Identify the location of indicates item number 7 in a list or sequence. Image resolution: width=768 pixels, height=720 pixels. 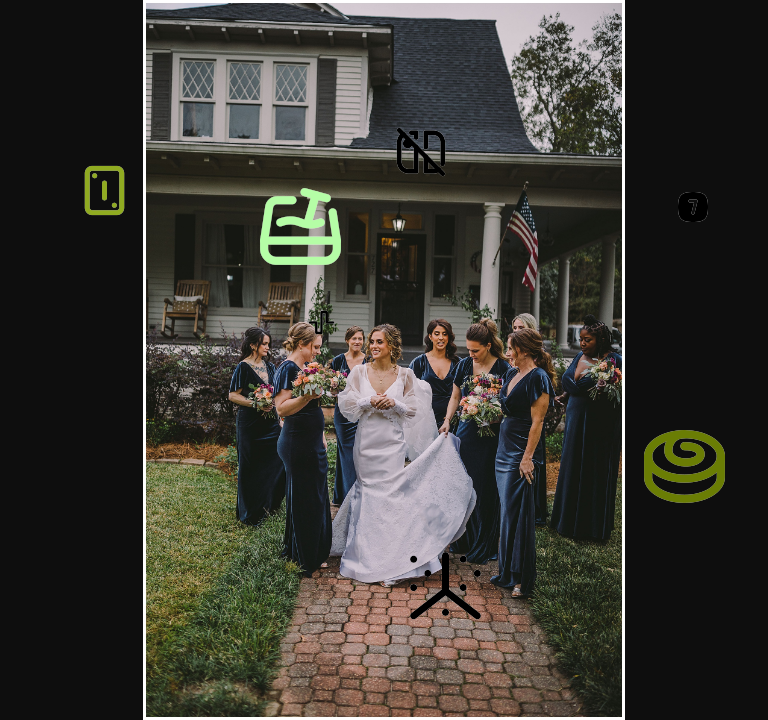
(693, 207).